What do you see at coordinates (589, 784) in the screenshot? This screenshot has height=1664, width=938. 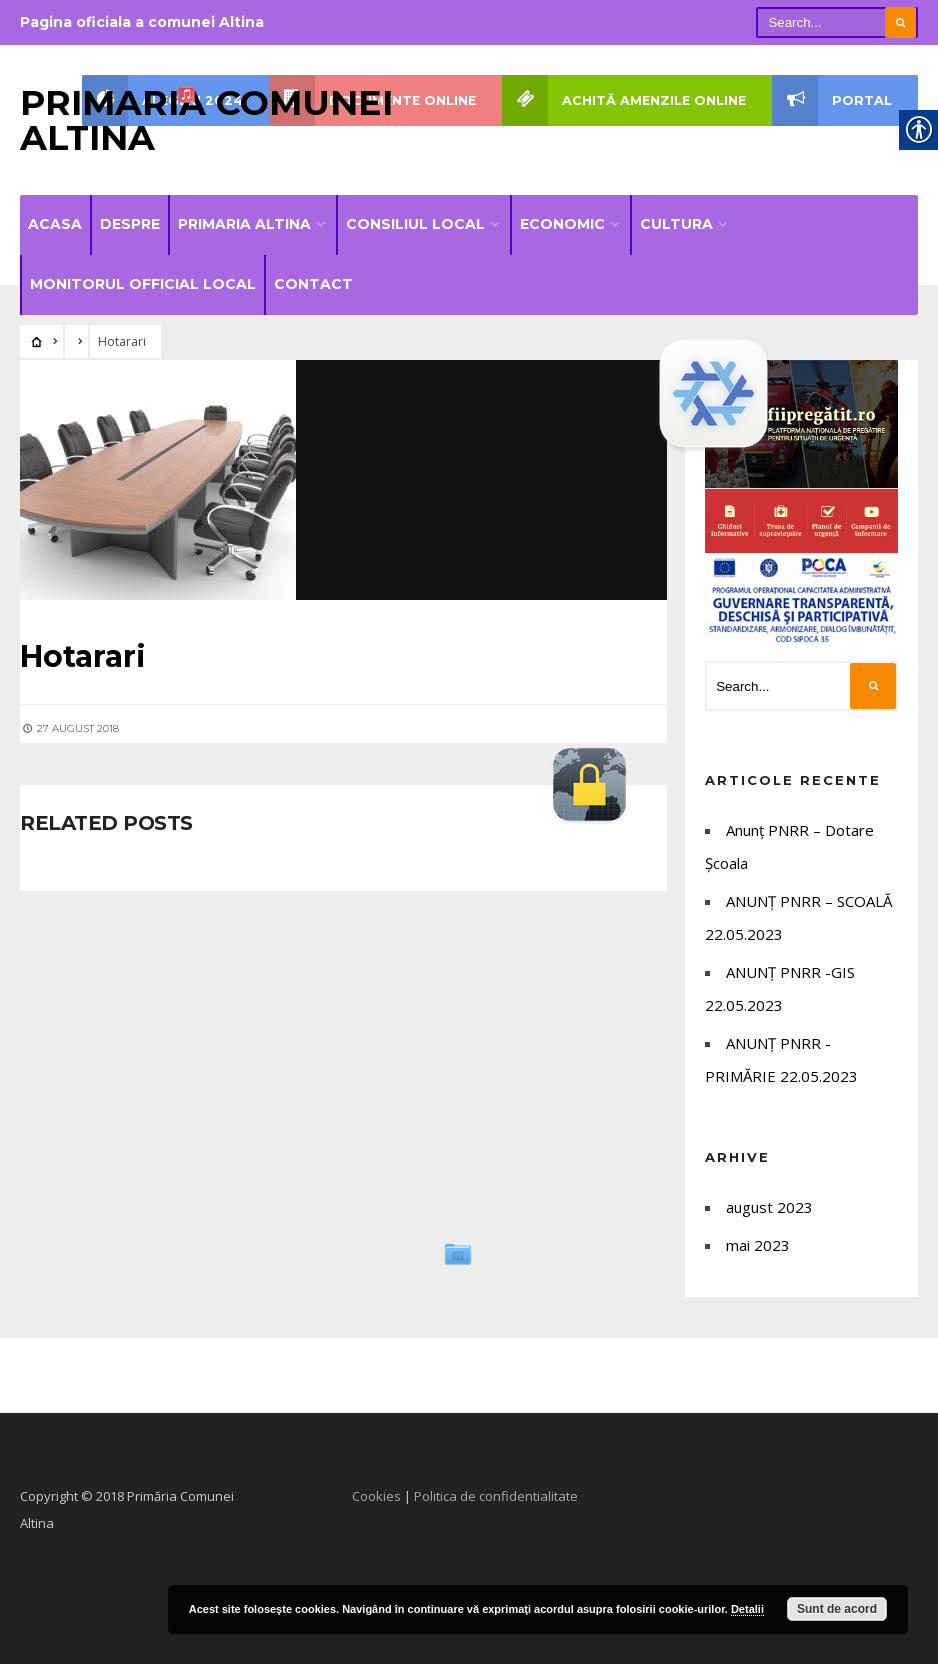 I see `manage browser security and SSL certificate settings` at bounding box center [589, 784].